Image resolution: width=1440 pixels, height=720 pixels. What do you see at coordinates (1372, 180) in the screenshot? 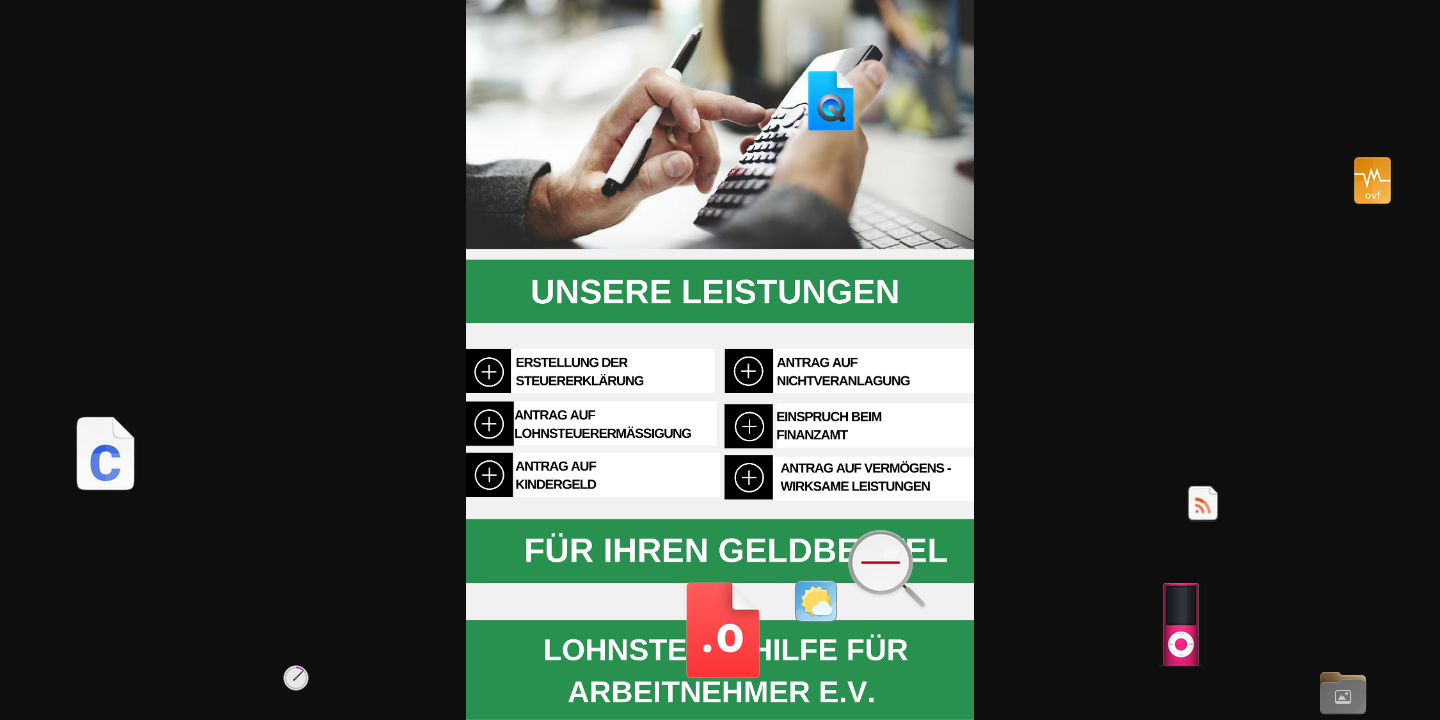
I see `virtualbox open virtualization format file` at bounding box center [1372, 180].